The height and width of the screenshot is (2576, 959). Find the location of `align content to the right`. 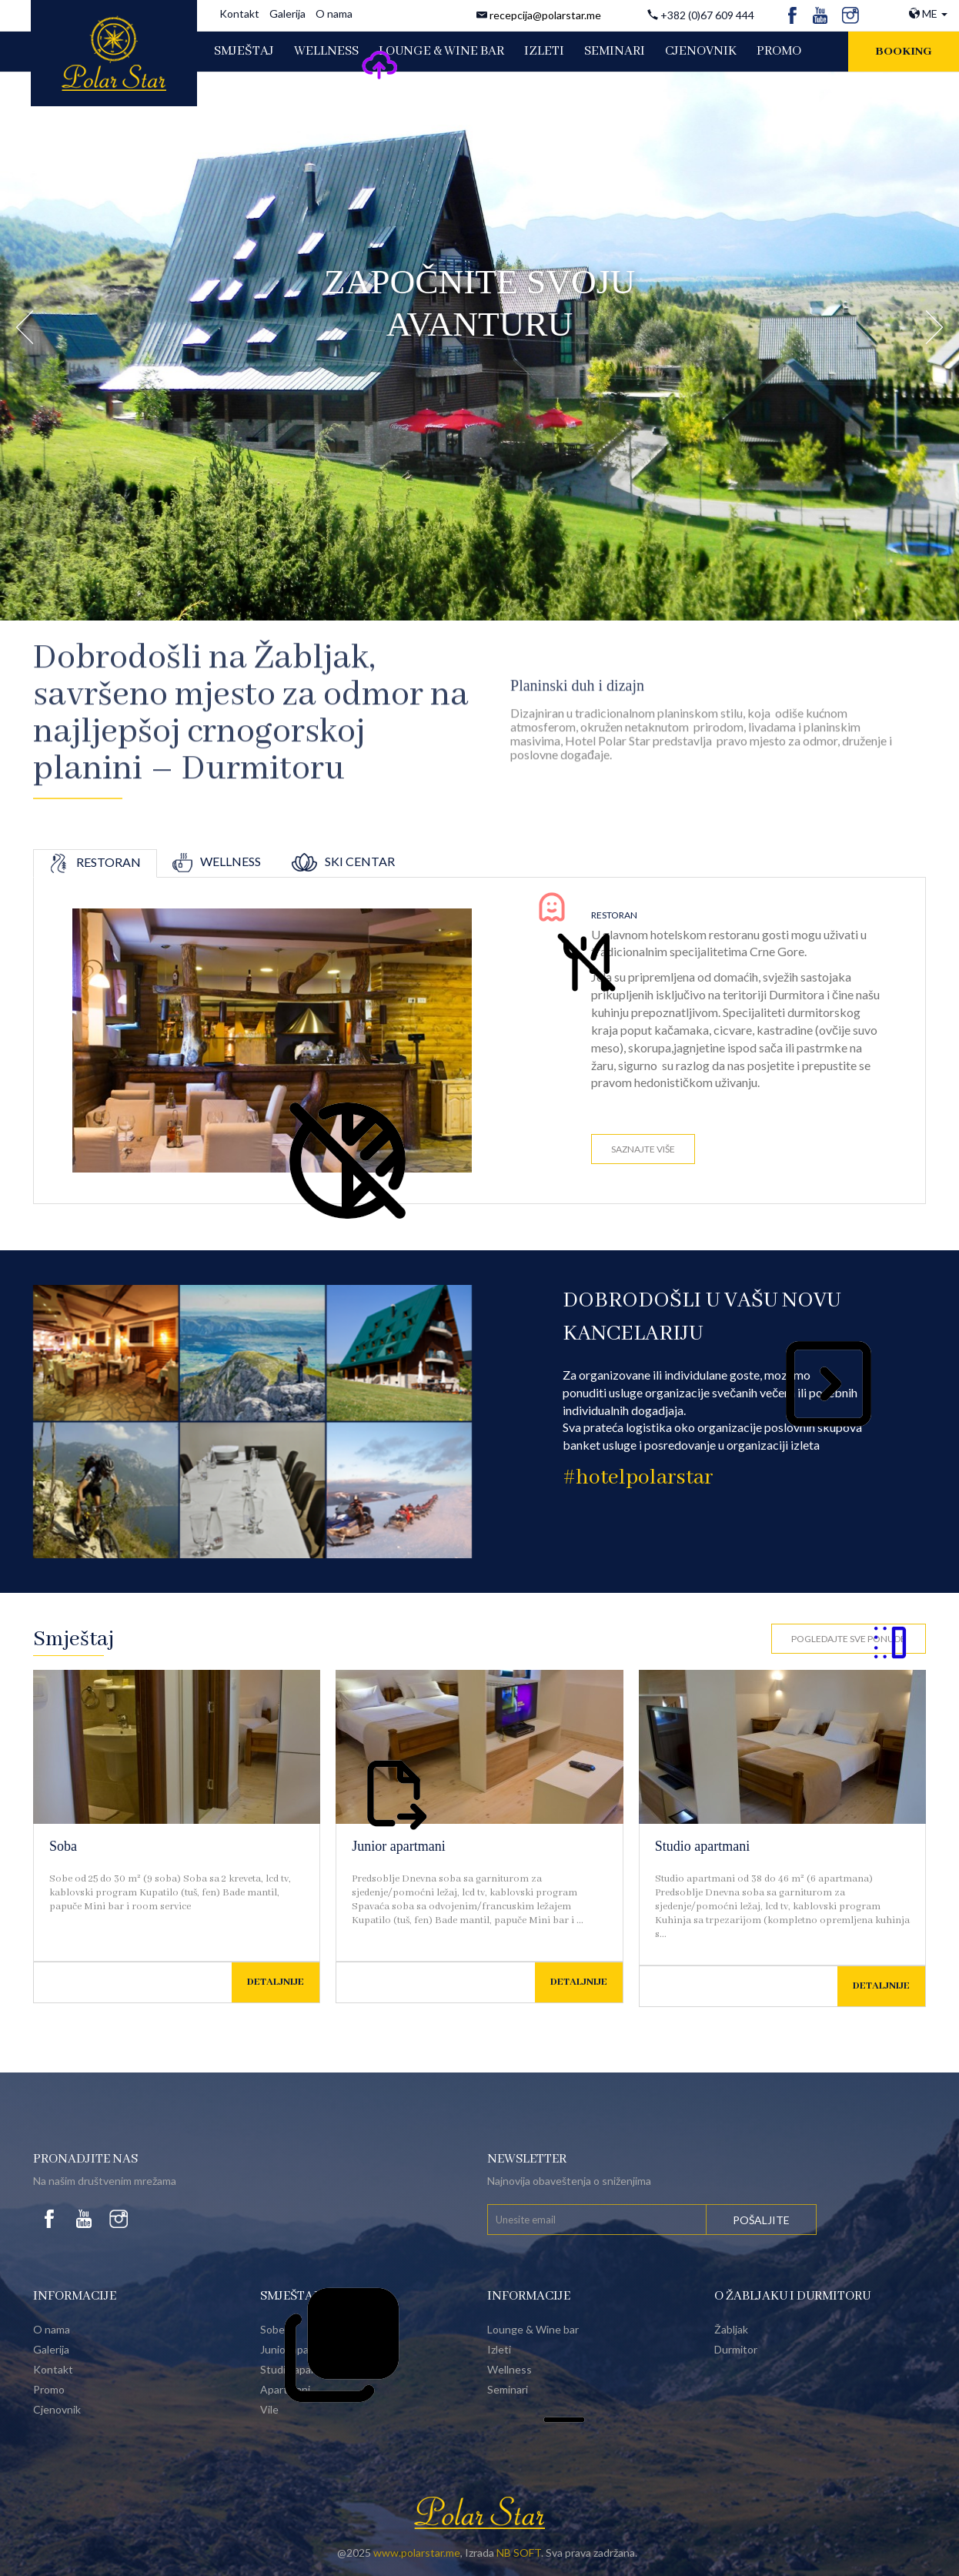

align content to the right is located at coordinates (890, 1642).